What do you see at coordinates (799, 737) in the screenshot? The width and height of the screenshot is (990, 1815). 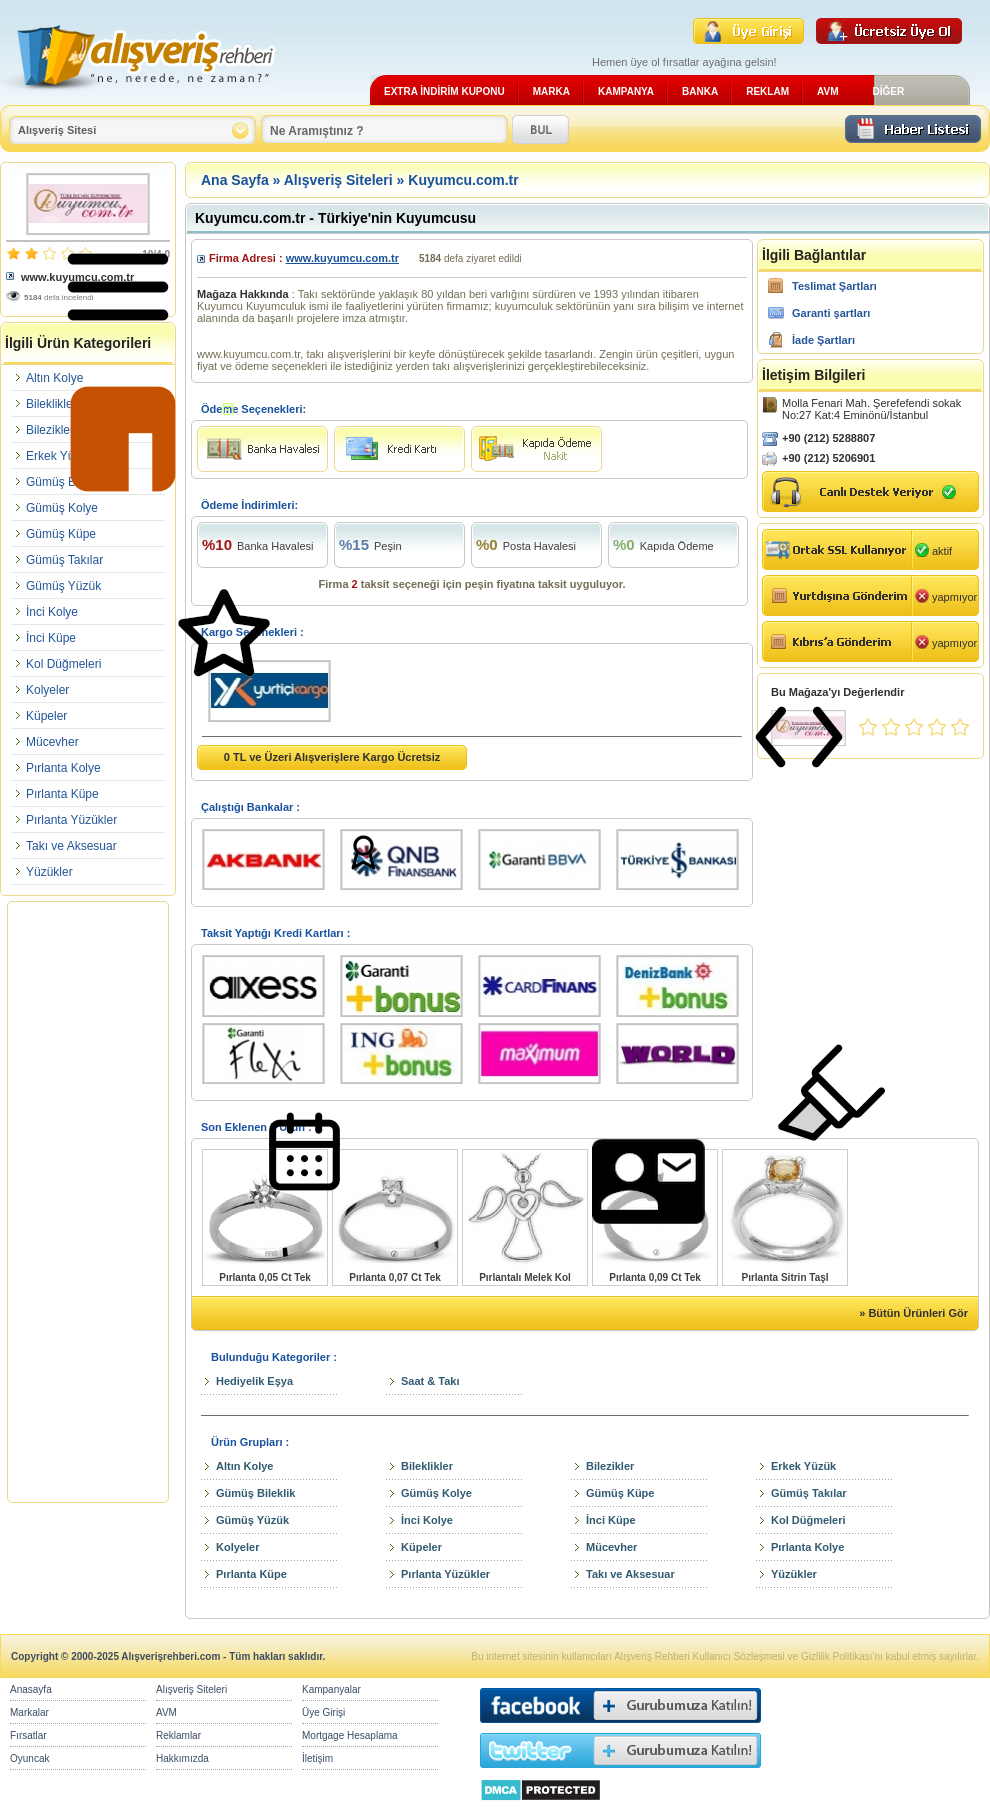 I see `view or edit source code` at bounding box center [799, 737].